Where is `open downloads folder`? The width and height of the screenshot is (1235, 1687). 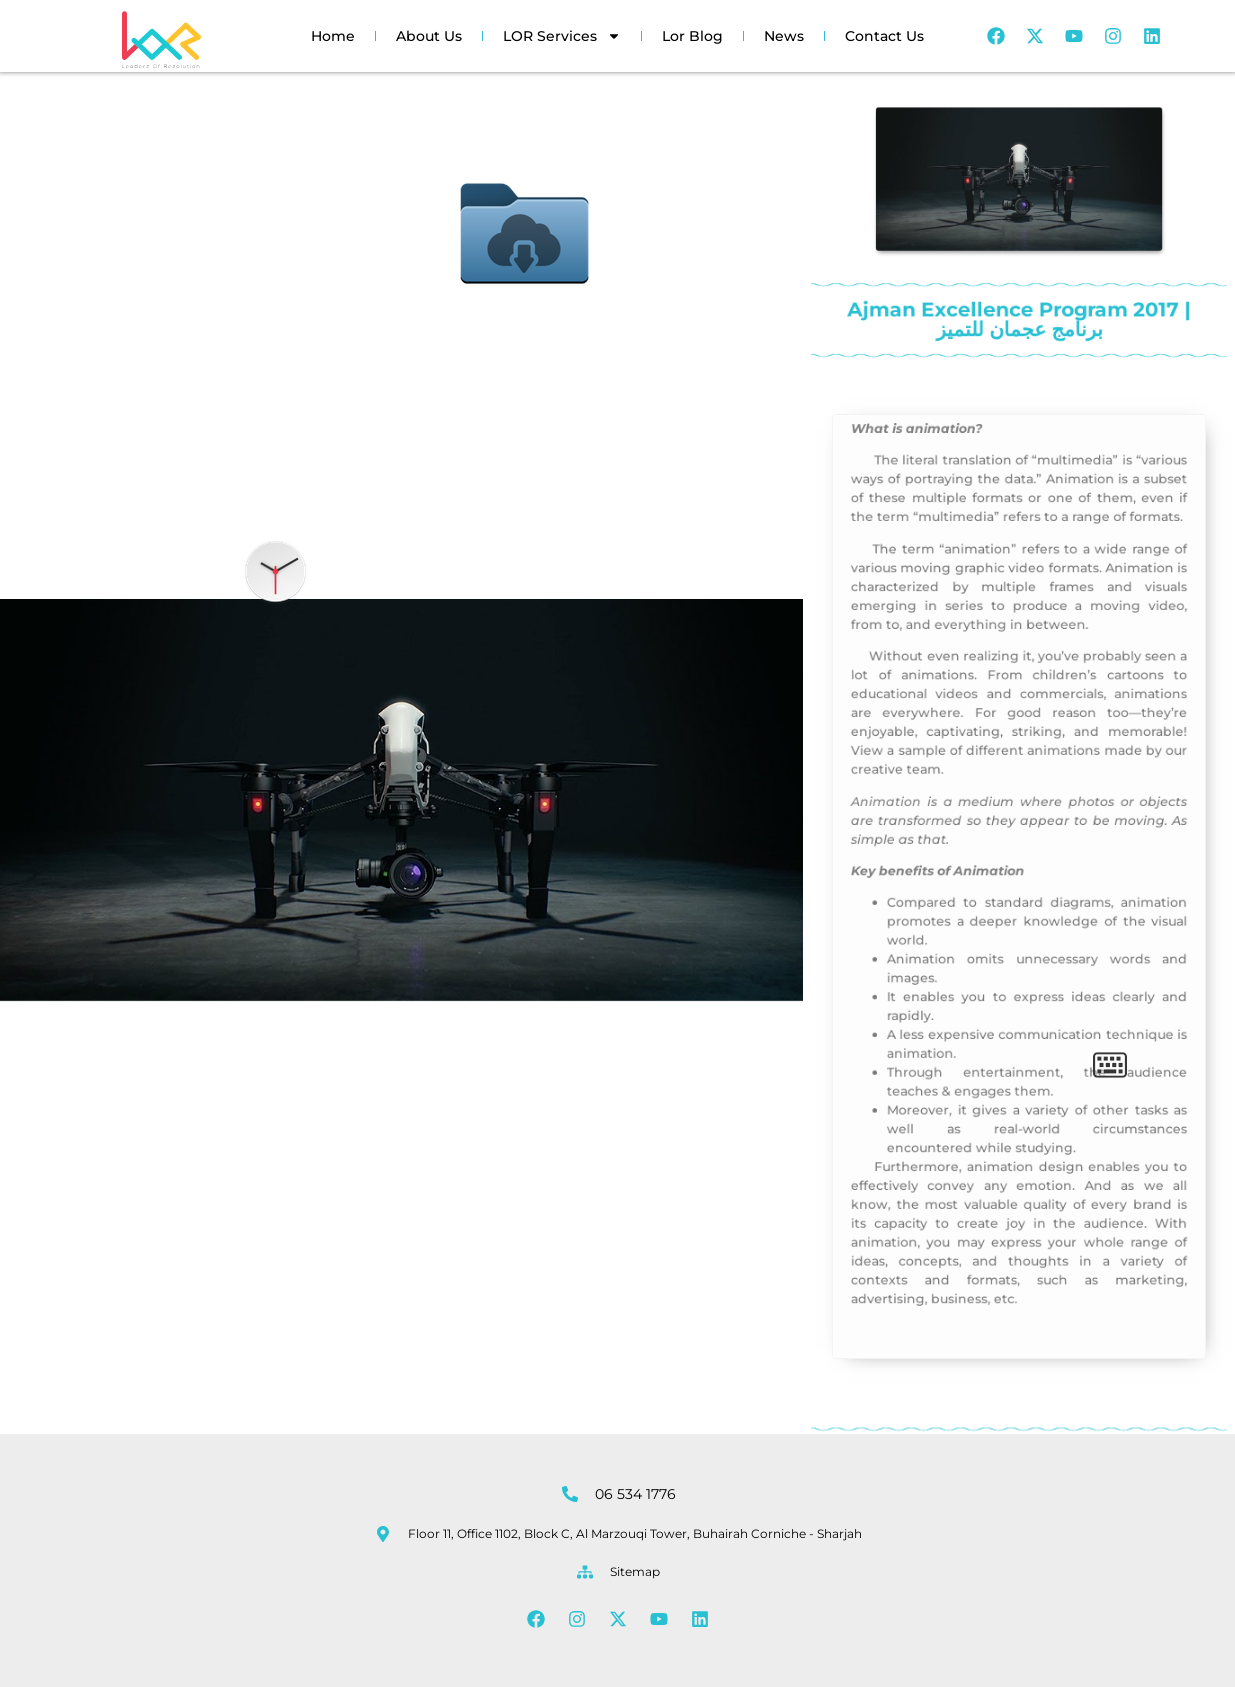
open downloads folder is located at coordinates (524, 237).